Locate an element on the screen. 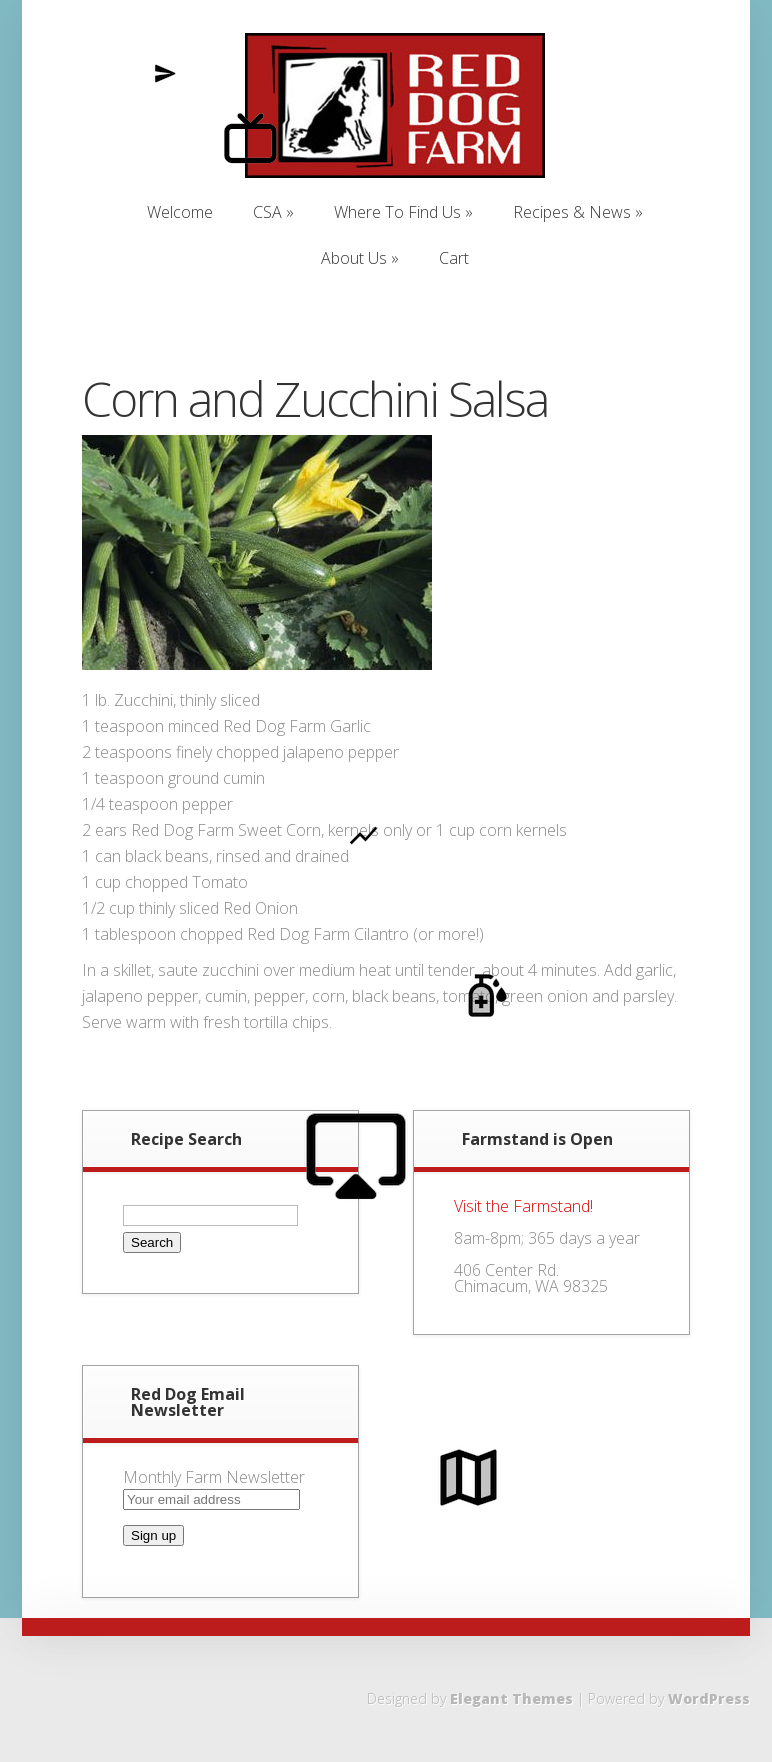 The image size is (772, 1762). view analytics or statistics is located at coordinates (363, 835).